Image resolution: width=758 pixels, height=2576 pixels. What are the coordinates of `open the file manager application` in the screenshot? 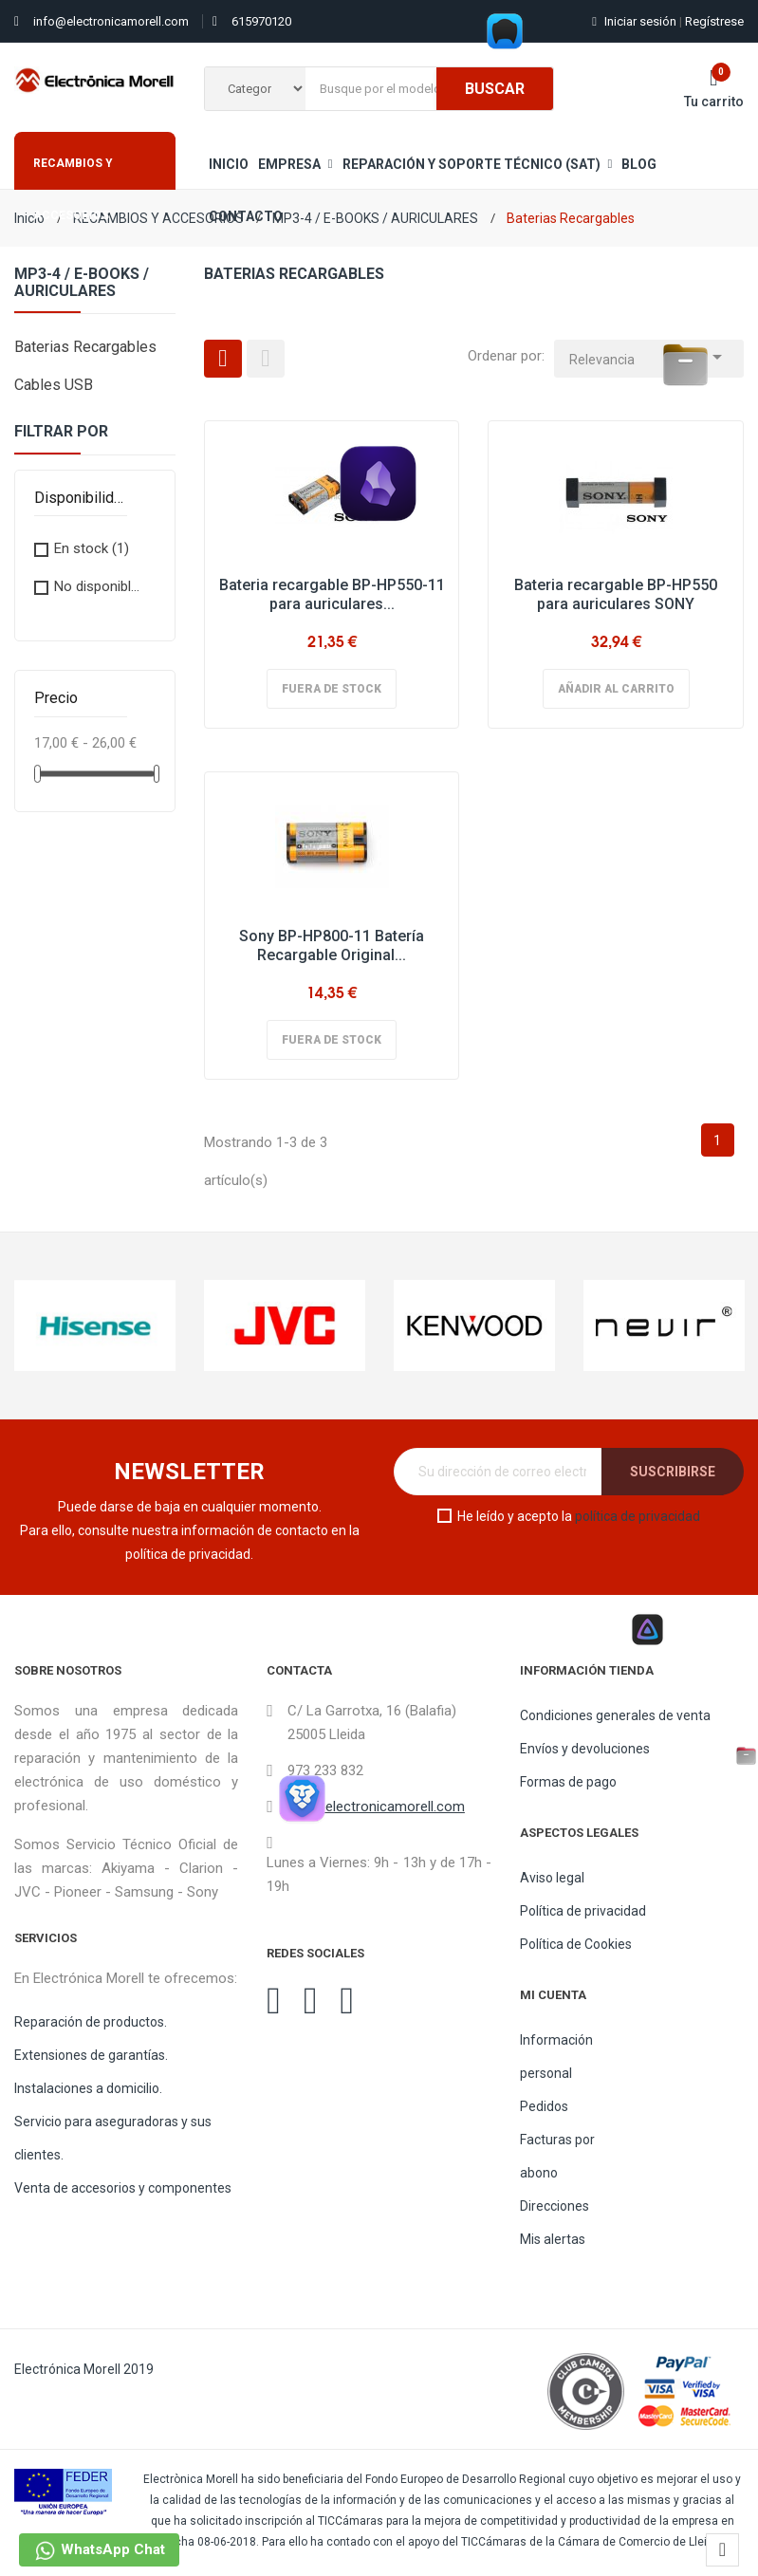 It's located at (685, 364).